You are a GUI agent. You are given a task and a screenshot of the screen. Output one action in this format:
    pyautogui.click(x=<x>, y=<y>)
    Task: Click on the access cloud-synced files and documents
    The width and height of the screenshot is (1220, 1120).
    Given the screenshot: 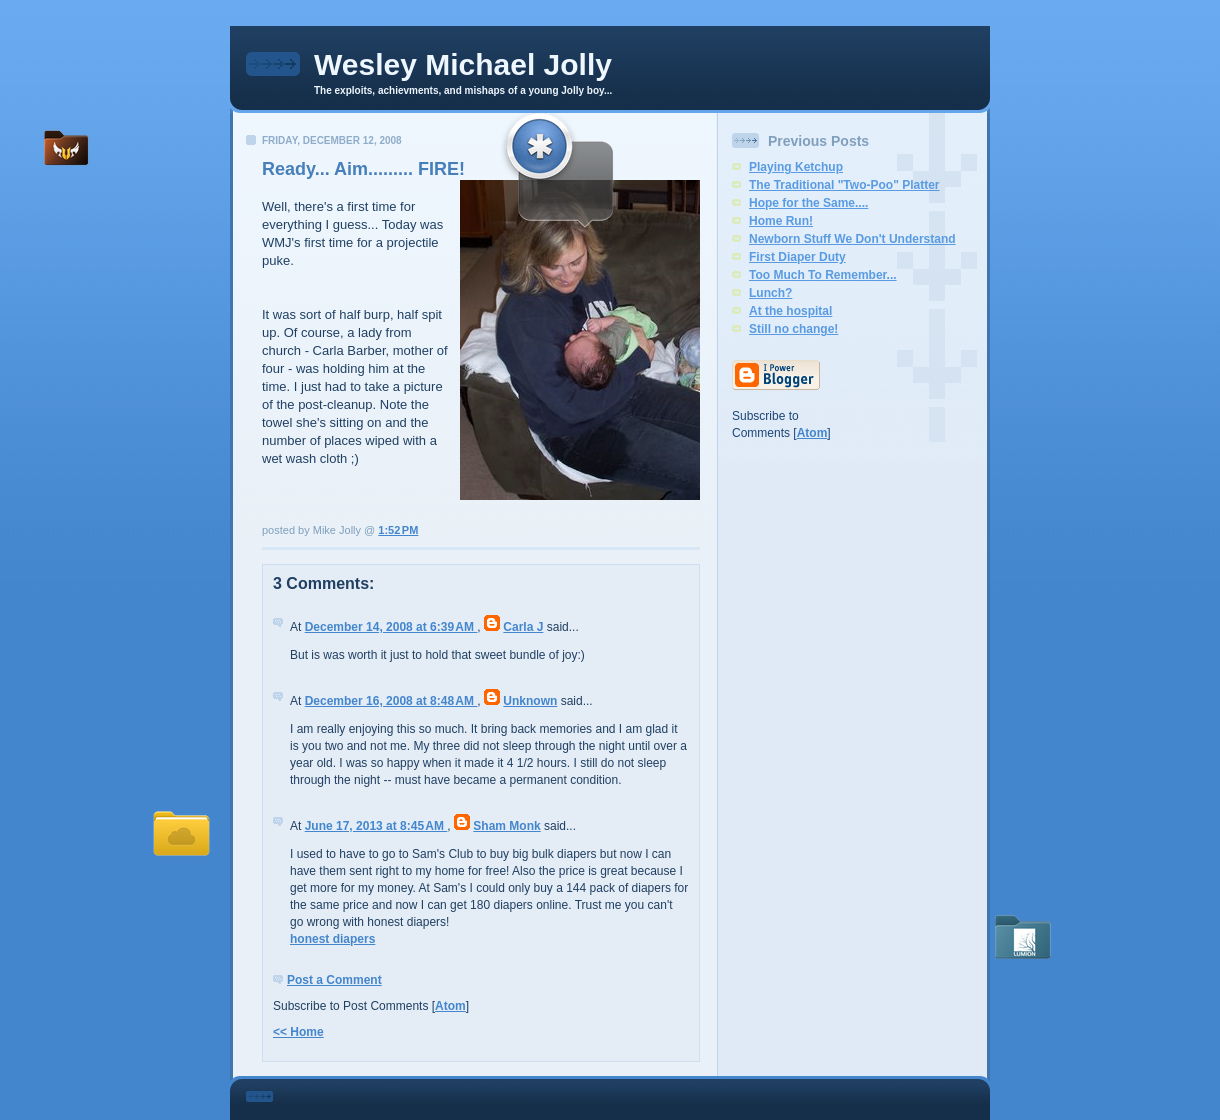 What is the action you would take?
    pyautogui.click(x=181, y=833)
    